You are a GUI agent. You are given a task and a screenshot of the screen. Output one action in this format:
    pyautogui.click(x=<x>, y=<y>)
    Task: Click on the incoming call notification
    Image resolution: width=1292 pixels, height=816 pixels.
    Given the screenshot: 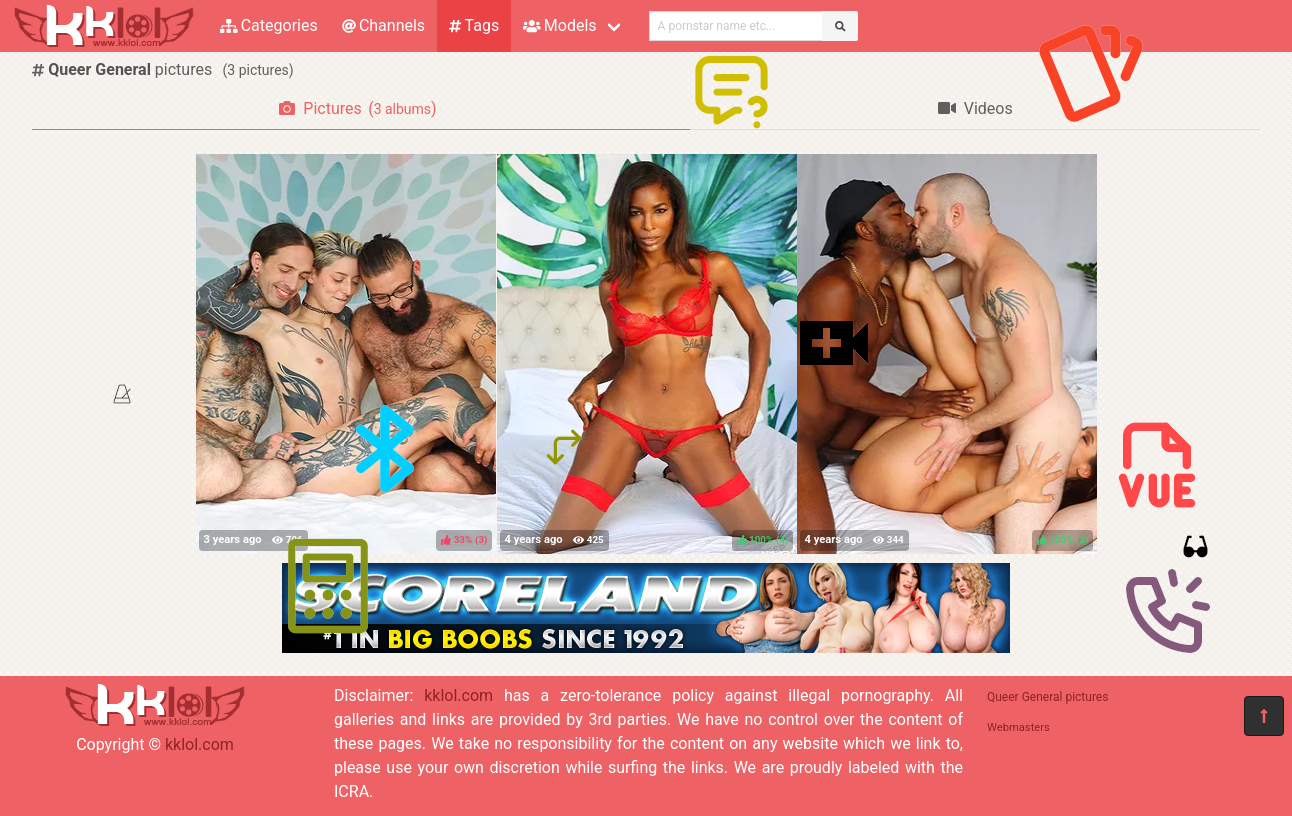 What is the action you would take?
    pyautogui.click(x=1166, y=613)
    